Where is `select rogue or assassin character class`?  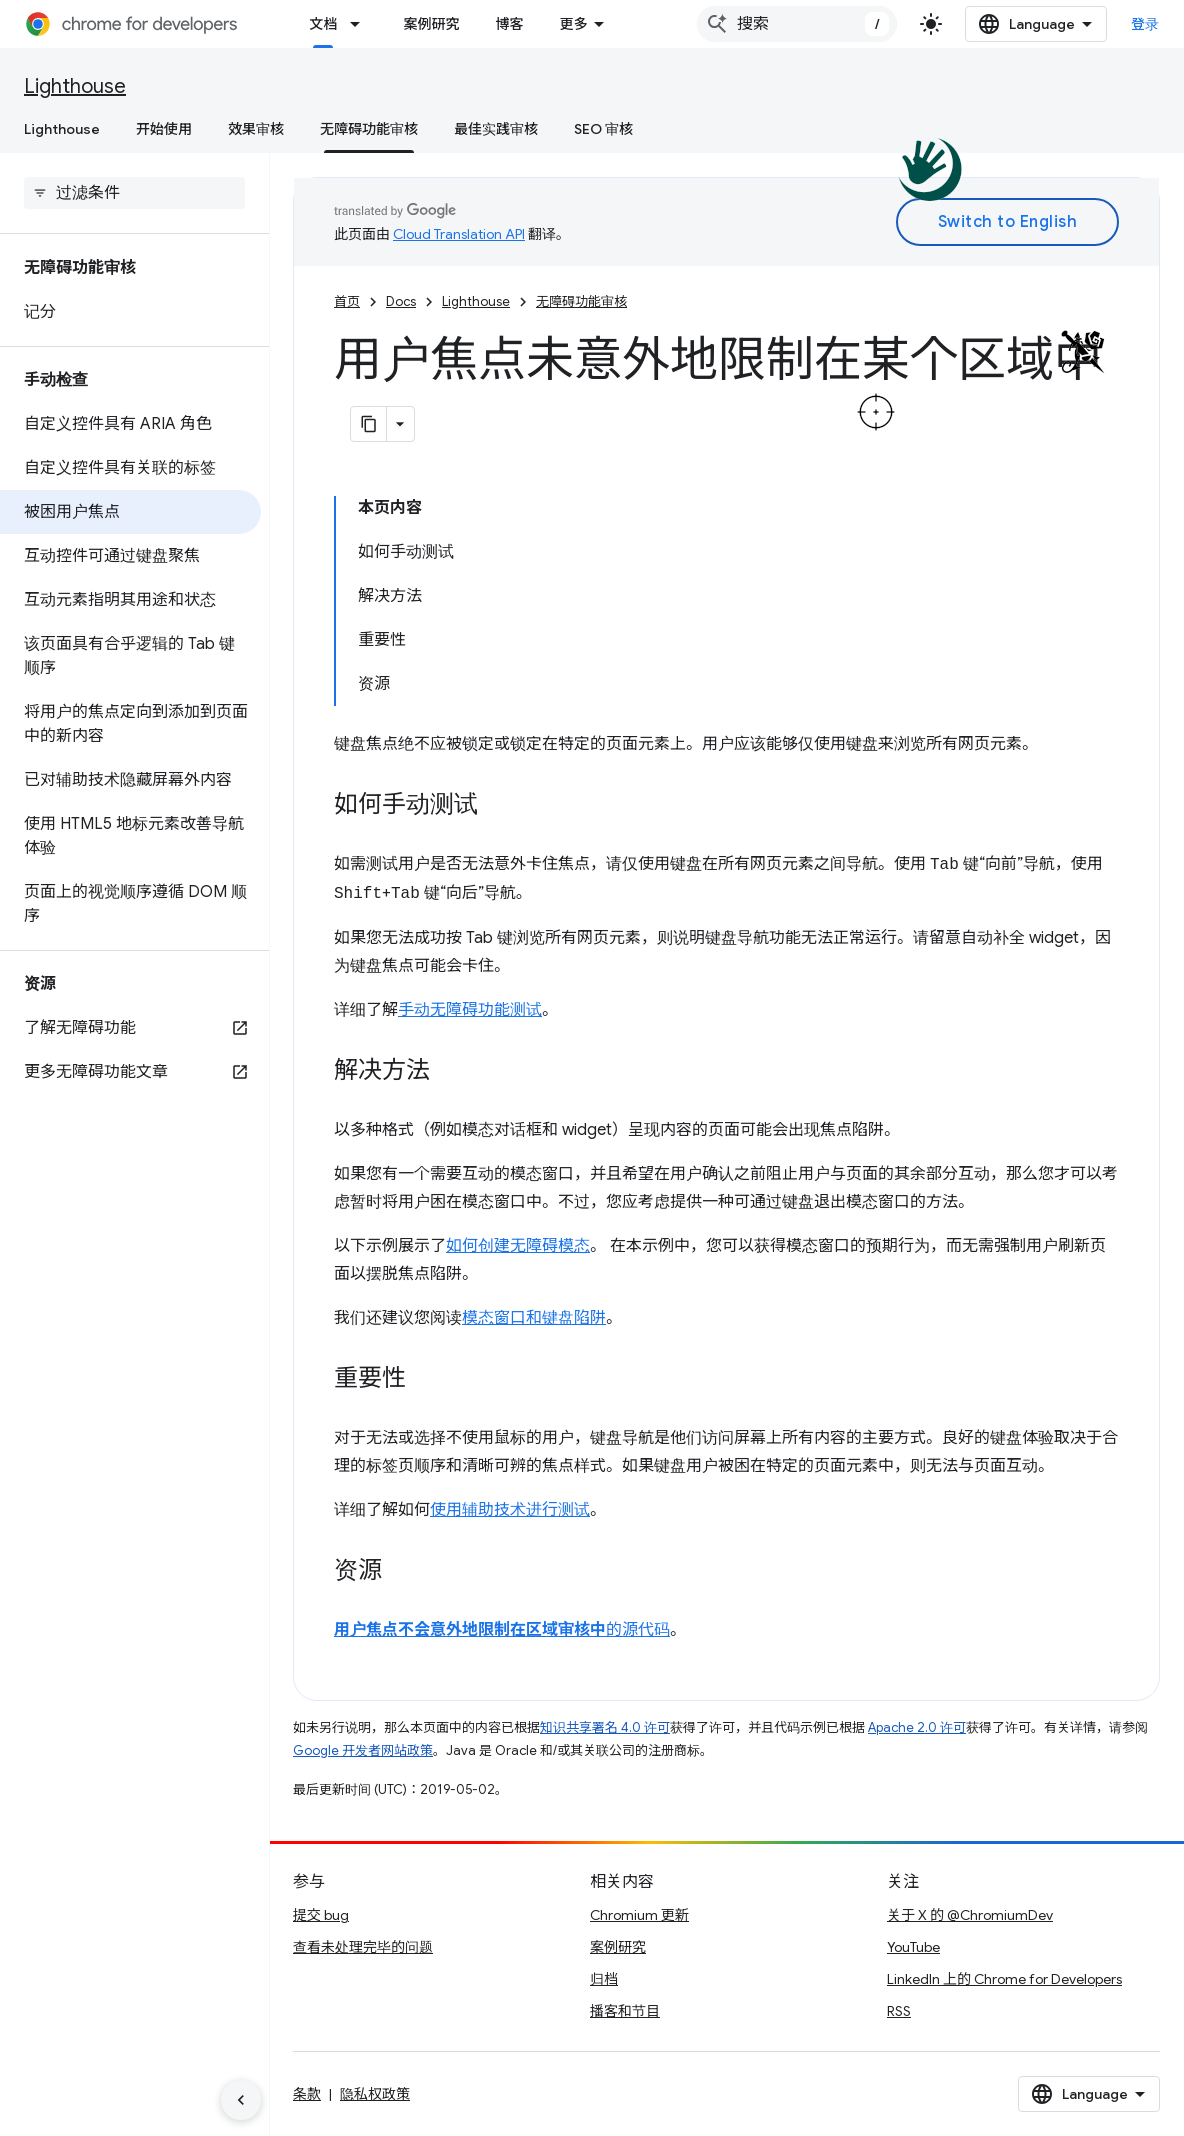 select rogue or assassin character class is located at coordinates (1083, 352).